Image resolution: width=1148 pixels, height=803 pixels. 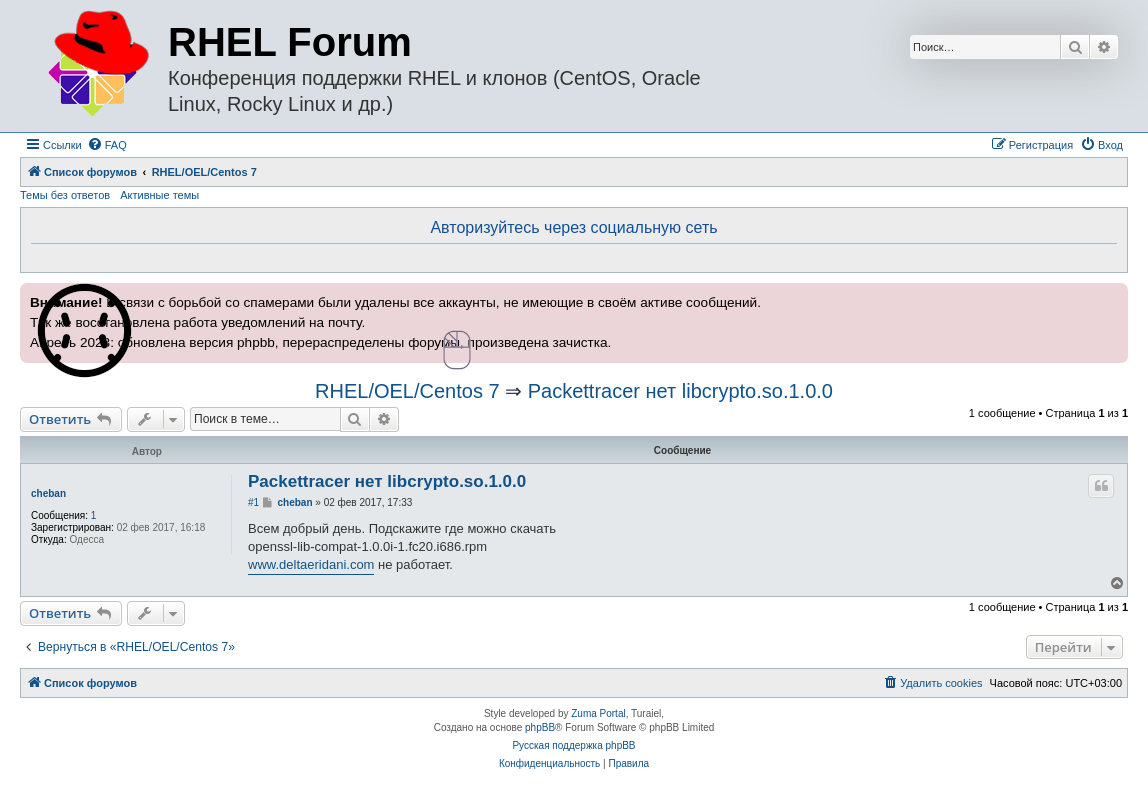 I want to click on indicates left mouse button click action, so click(x=457, y=350).